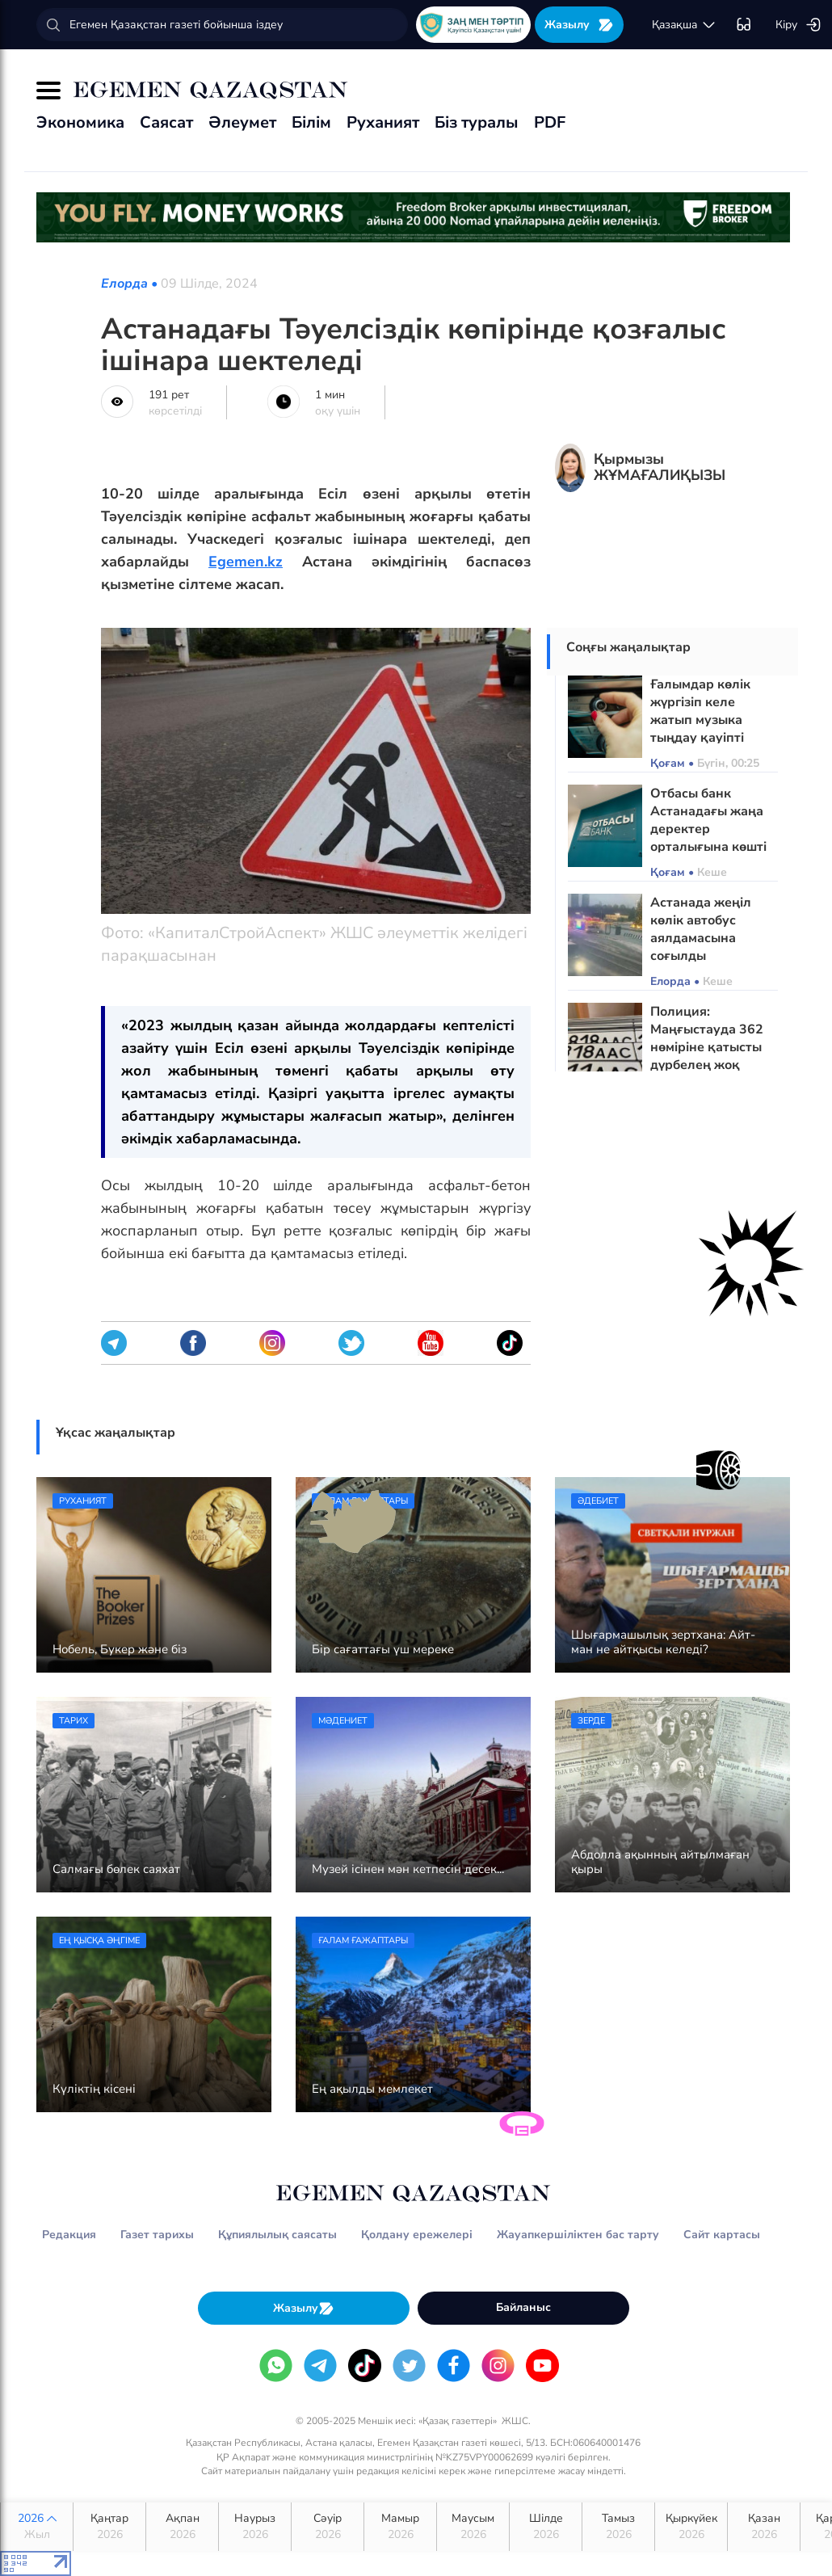  I want to click on indicates an eclipse or celestial event in a game, so click(750, 1263).